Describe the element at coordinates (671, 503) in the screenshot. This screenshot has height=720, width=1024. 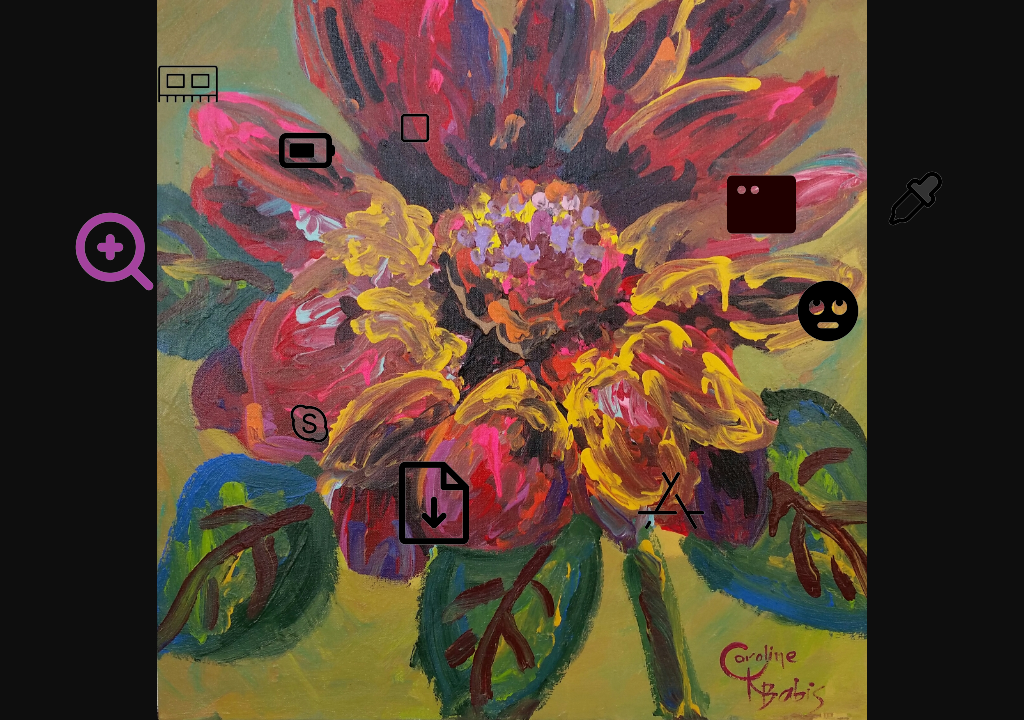
I see `open the app store` at that location.